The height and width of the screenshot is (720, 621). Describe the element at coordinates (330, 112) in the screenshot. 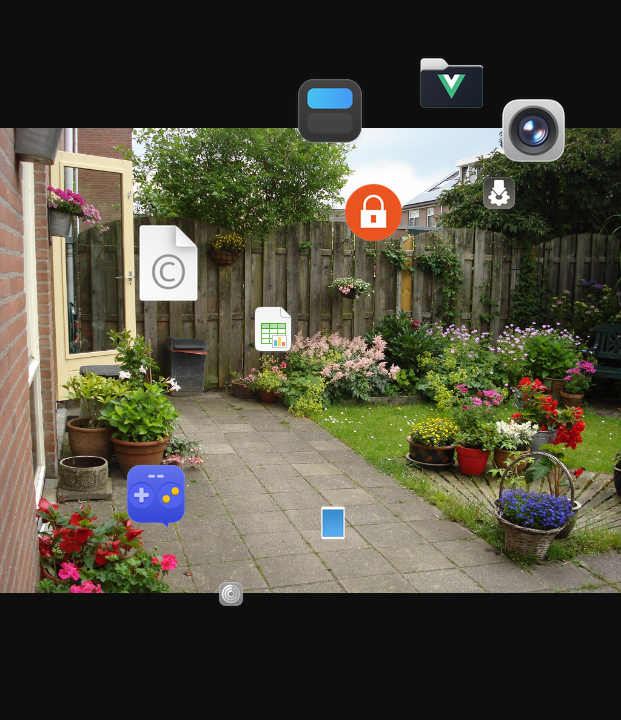

I see `adjust desktop activity and workspace settings` at that location.